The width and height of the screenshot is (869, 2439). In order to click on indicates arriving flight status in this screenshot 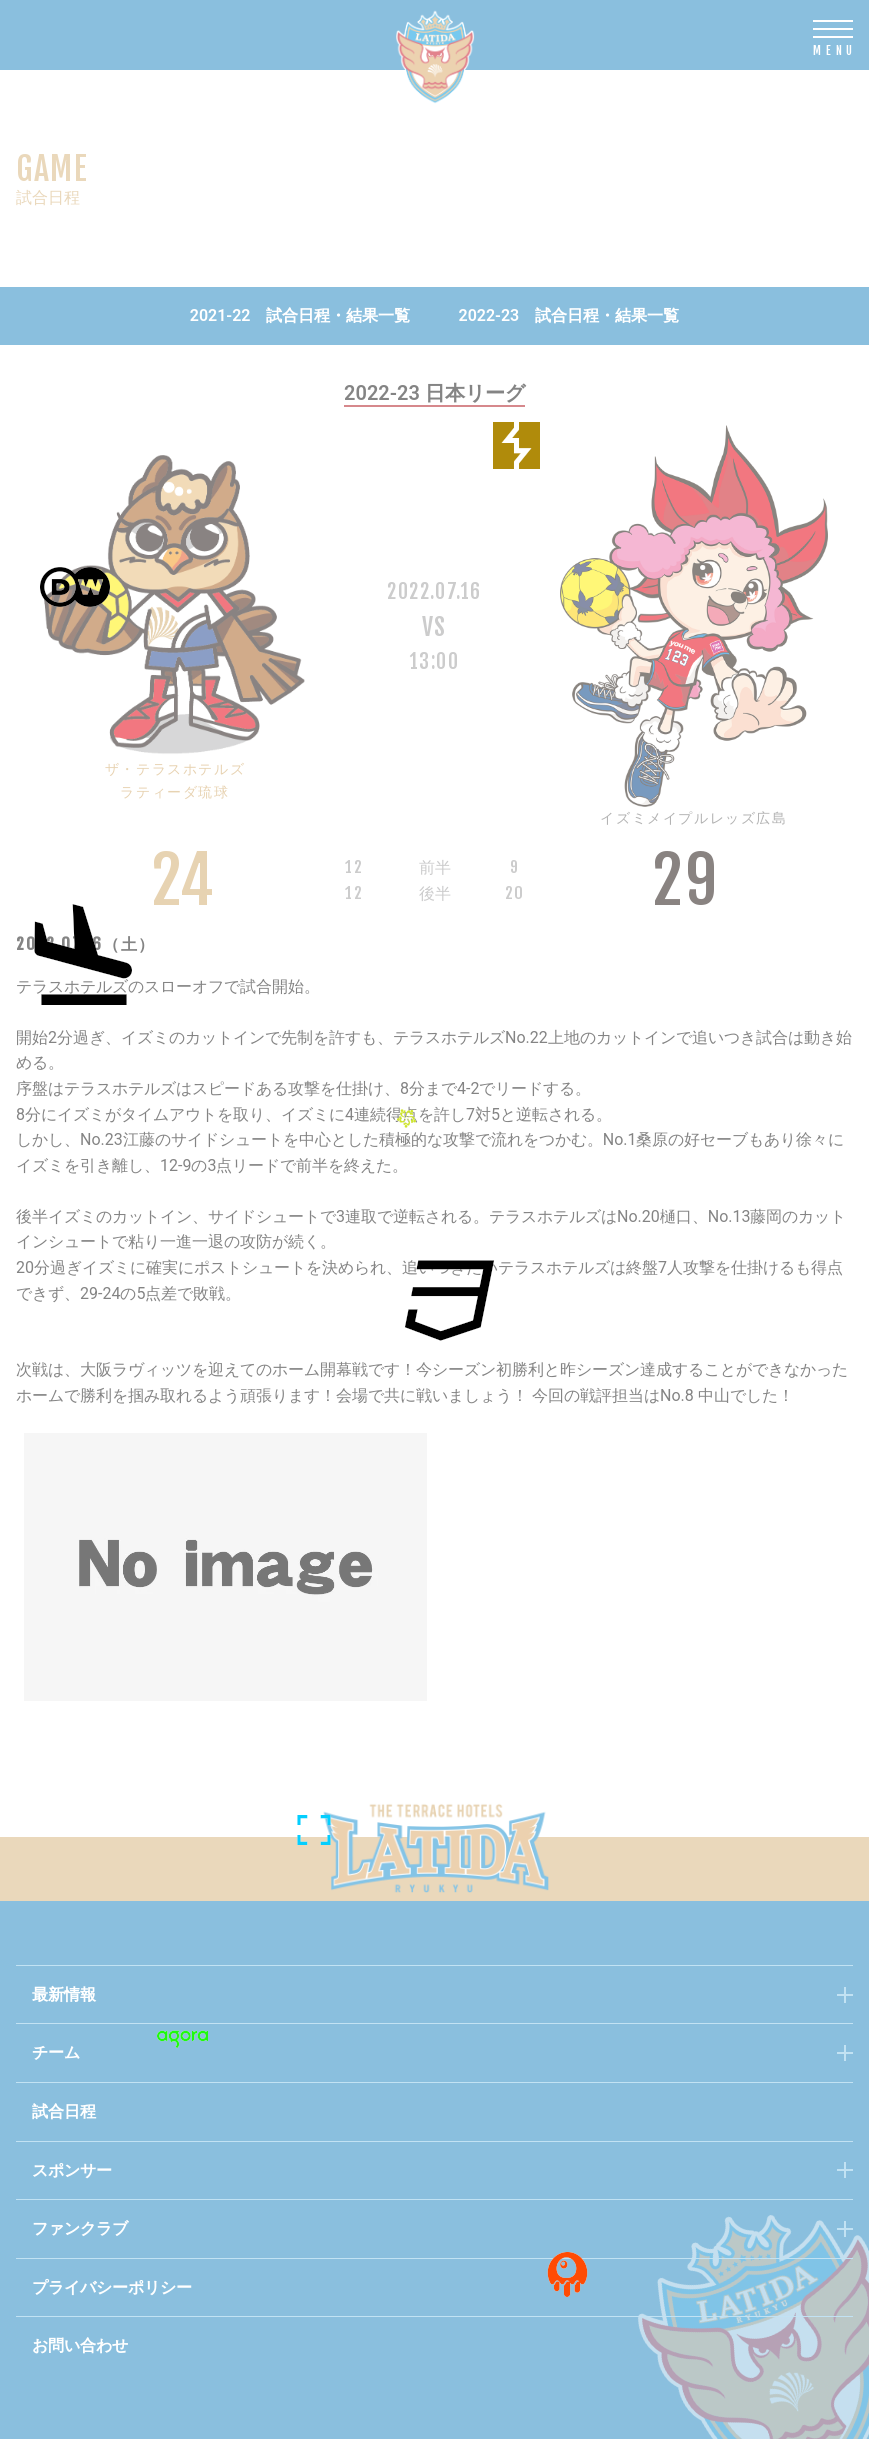, I will do `click(84, 957)`.